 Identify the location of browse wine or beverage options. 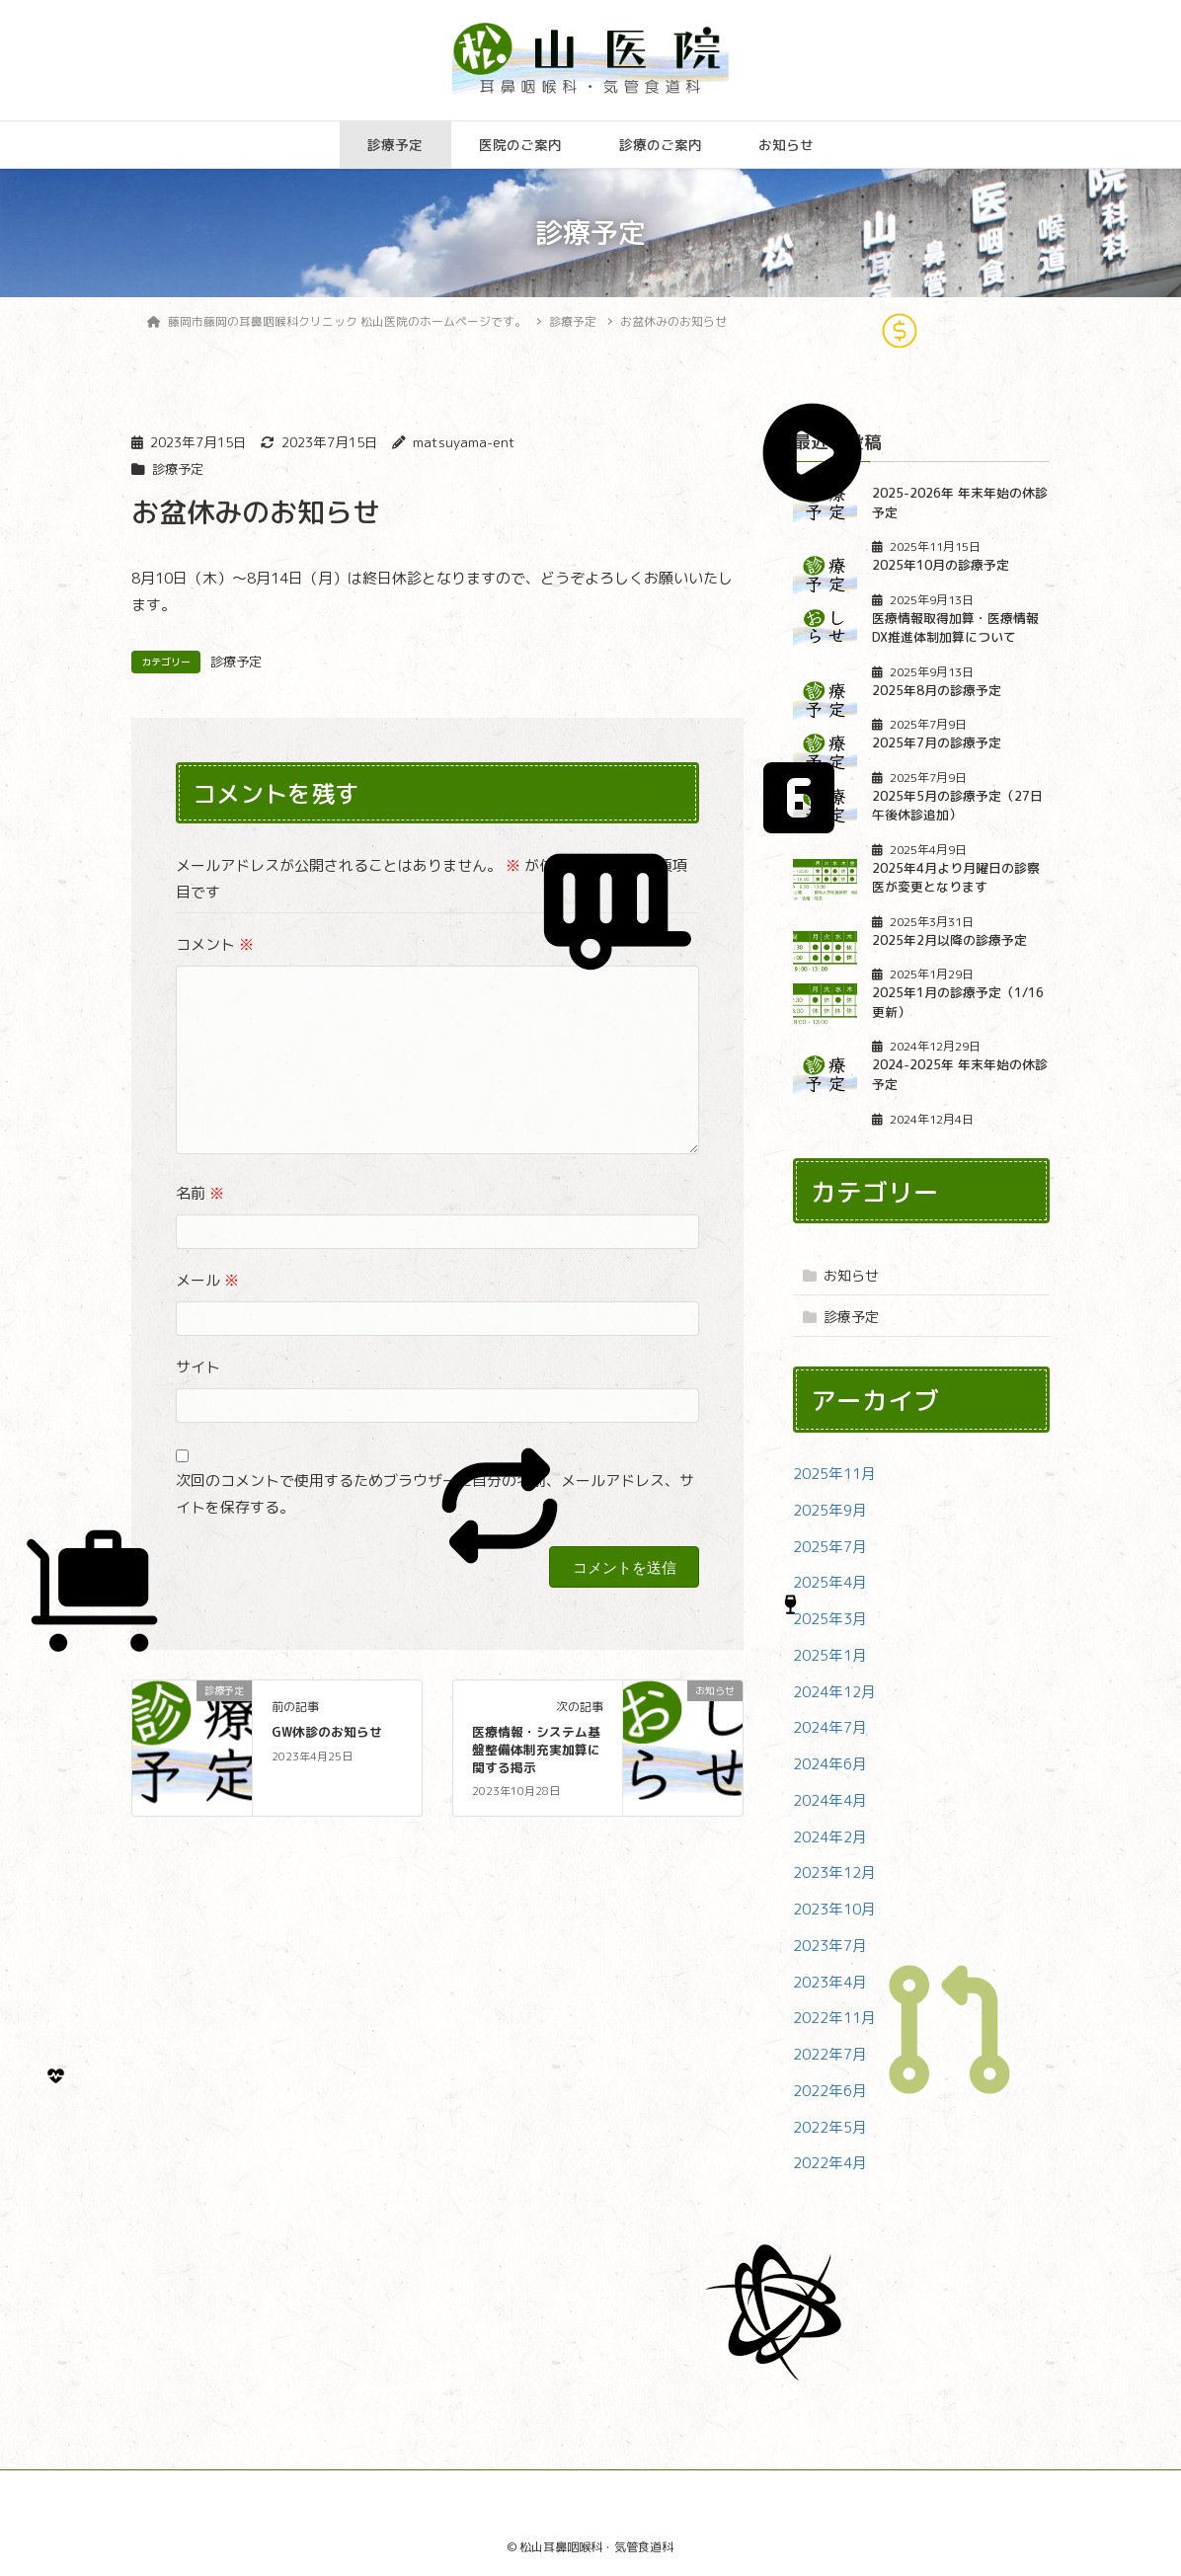
(790, 1603).